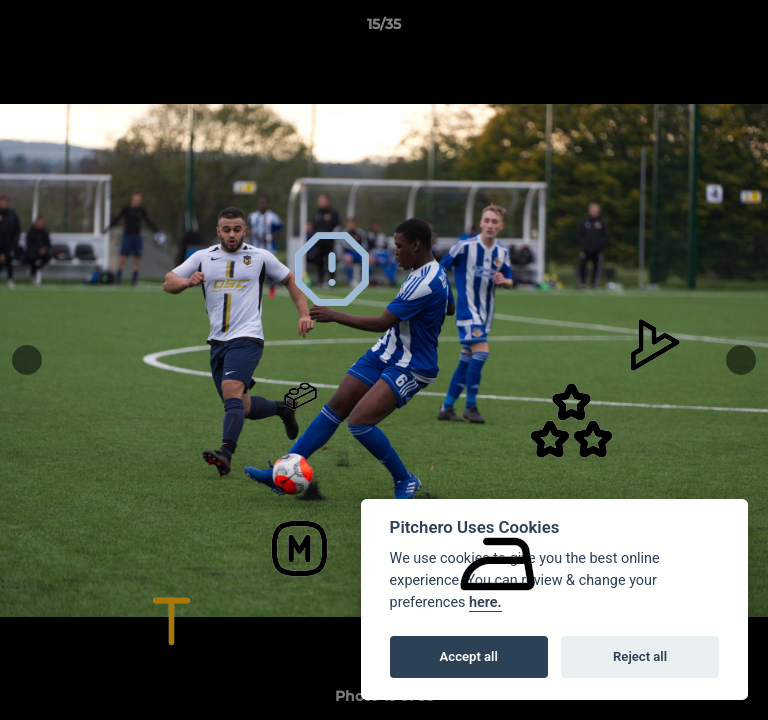 This screenshot has width=768, height=720. Describe the element at coordinates (299, 548) in the screenshot. I see `access metro or subway transit options` at that location.